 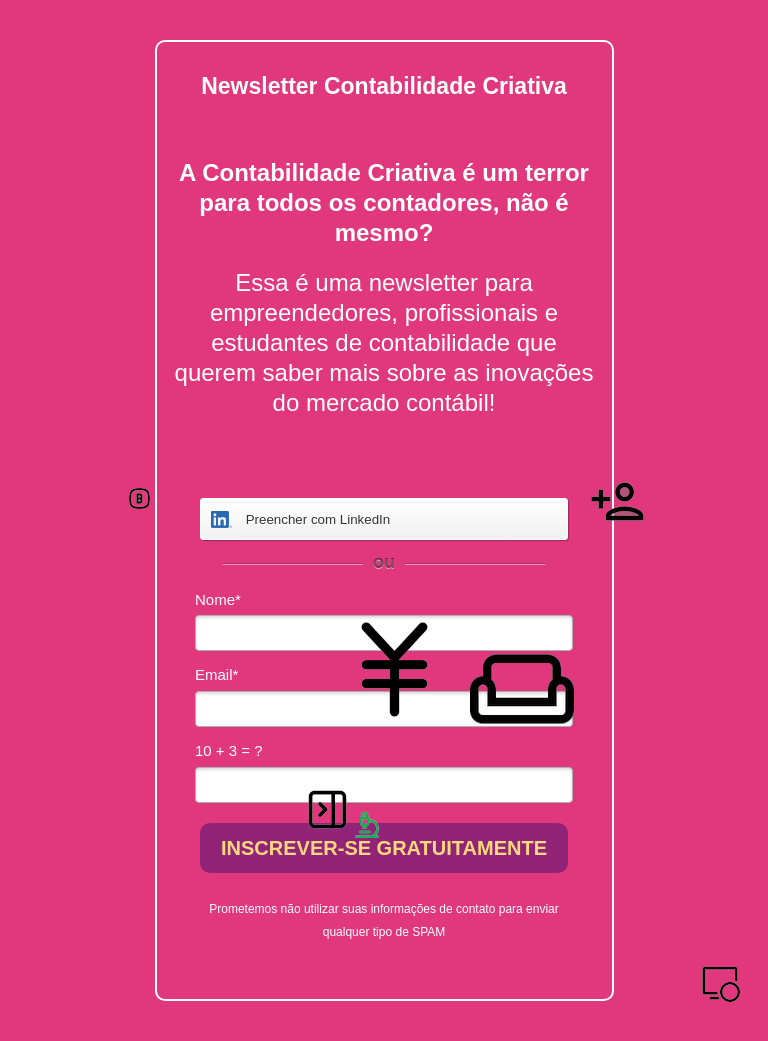 What do you see at coordinates (617, 501) in the screenshot?
I see `add a new contact` at bounding box center [617, 501].